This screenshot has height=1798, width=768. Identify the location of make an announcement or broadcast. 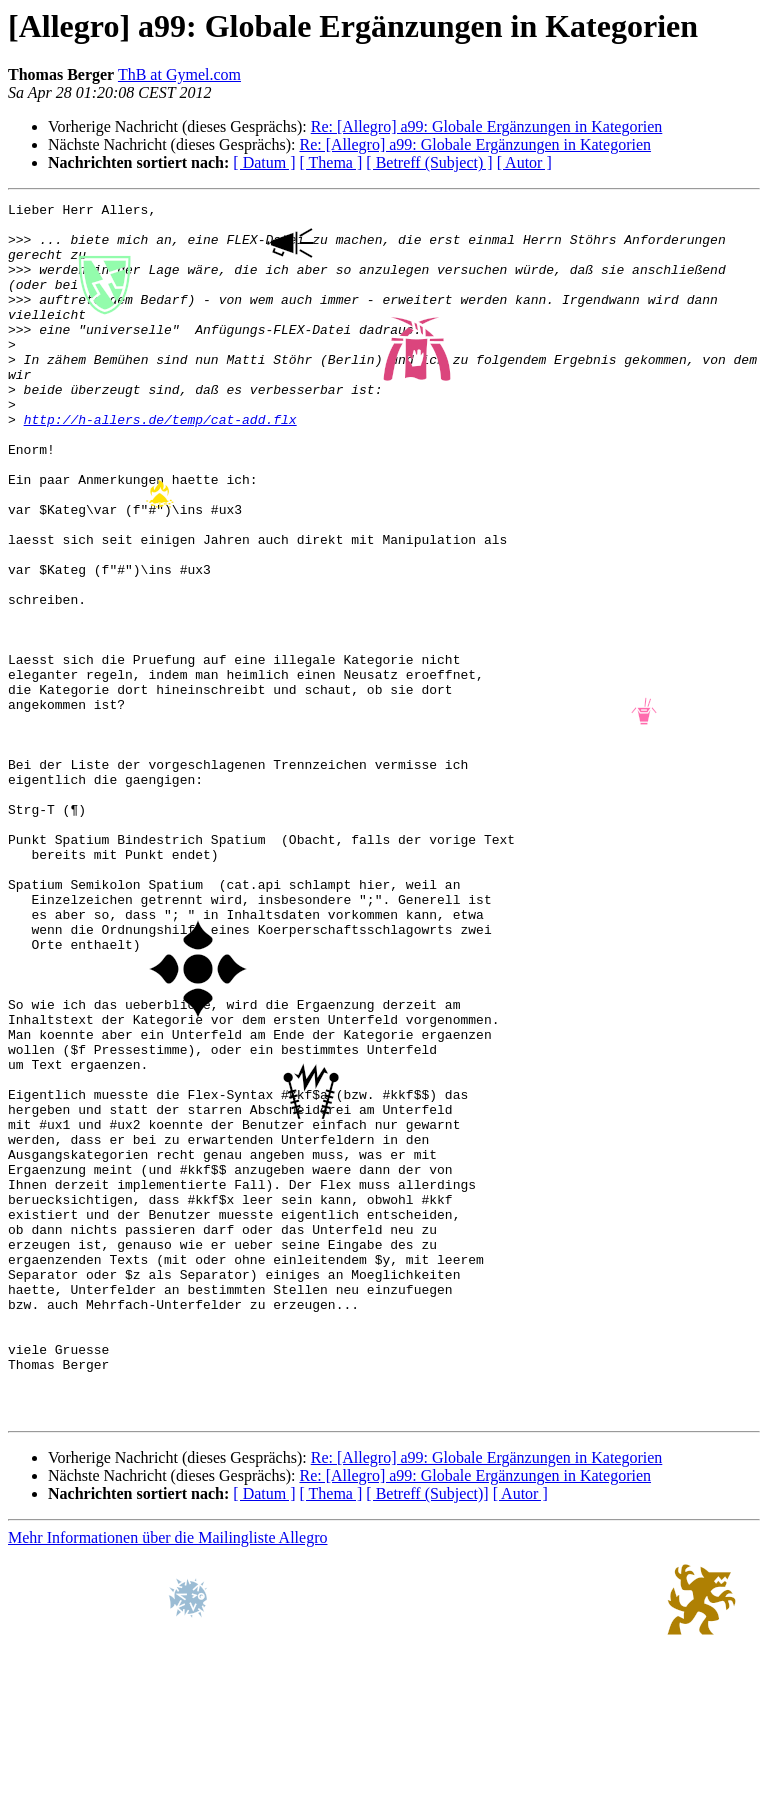
(291, 243).